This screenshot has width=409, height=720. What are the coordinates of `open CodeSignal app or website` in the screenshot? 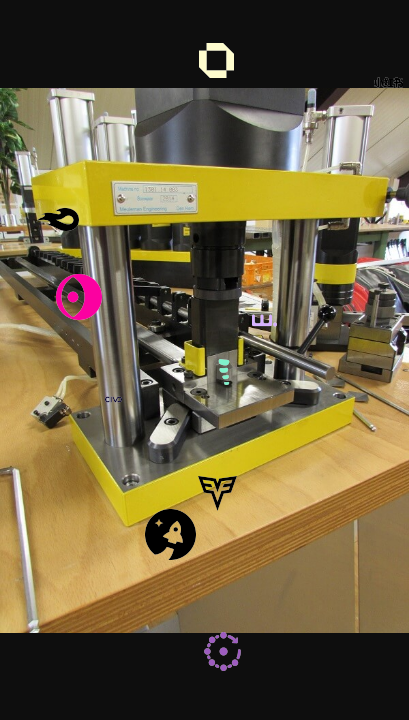 It's located at (217, 493).